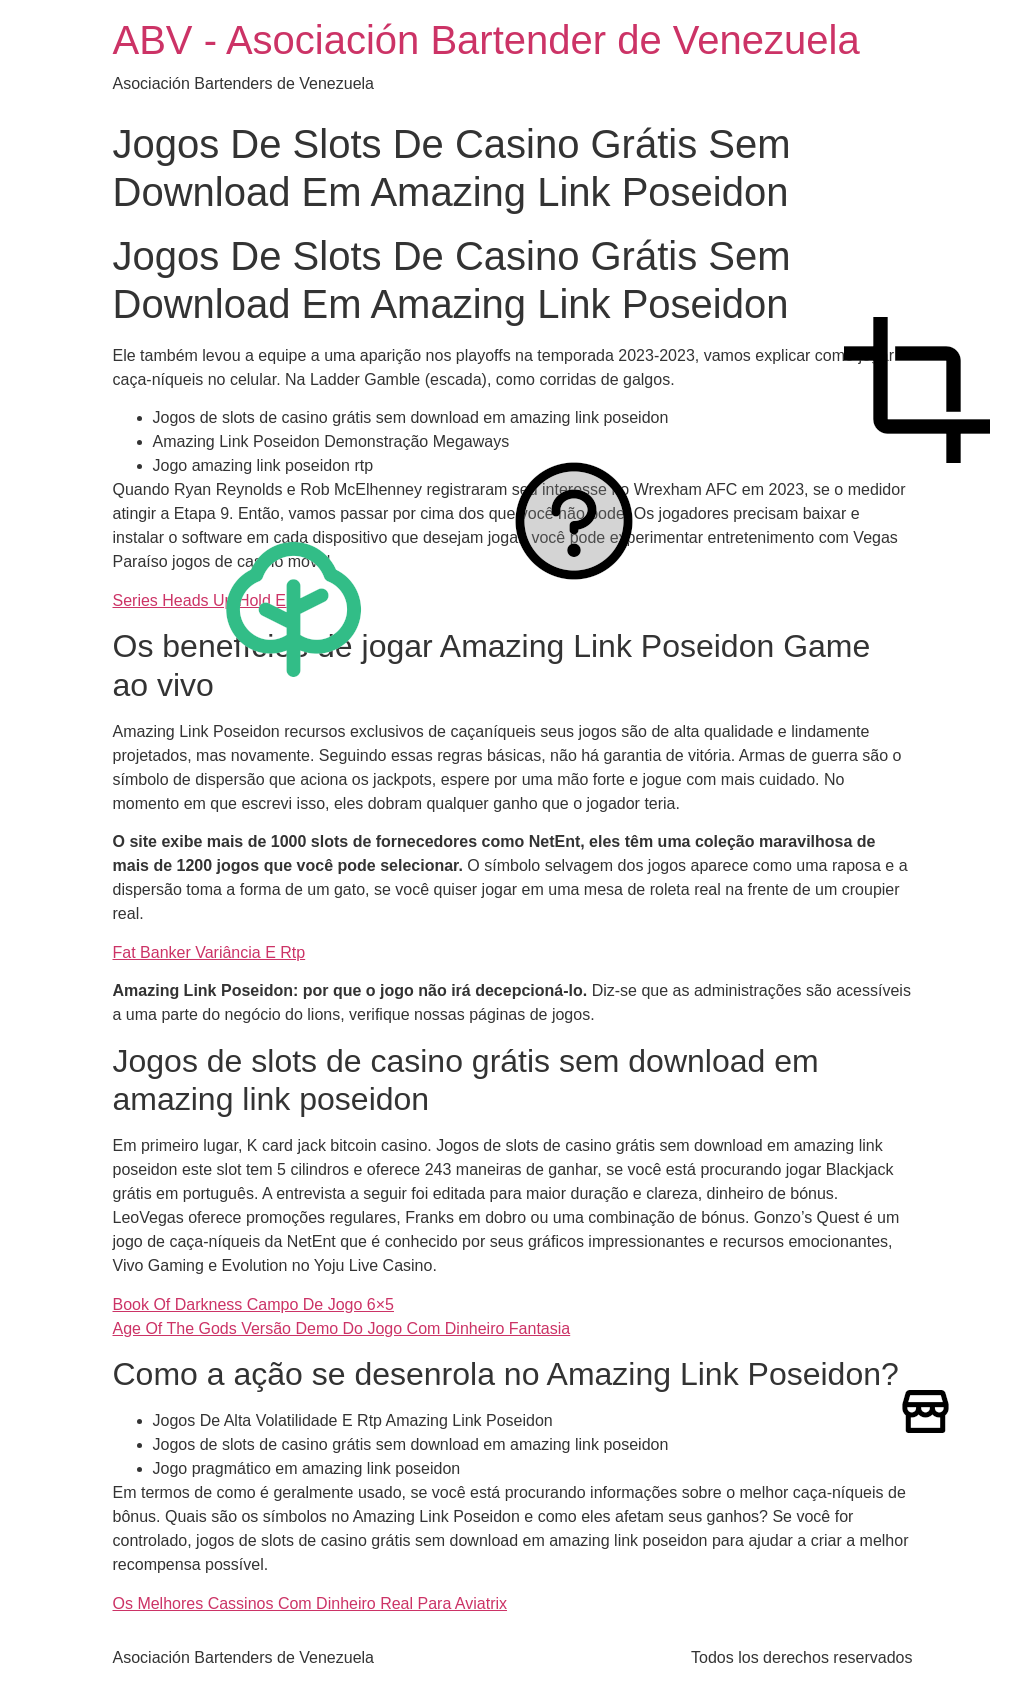  I want to click on crop an image or photo, so click(917, 390).